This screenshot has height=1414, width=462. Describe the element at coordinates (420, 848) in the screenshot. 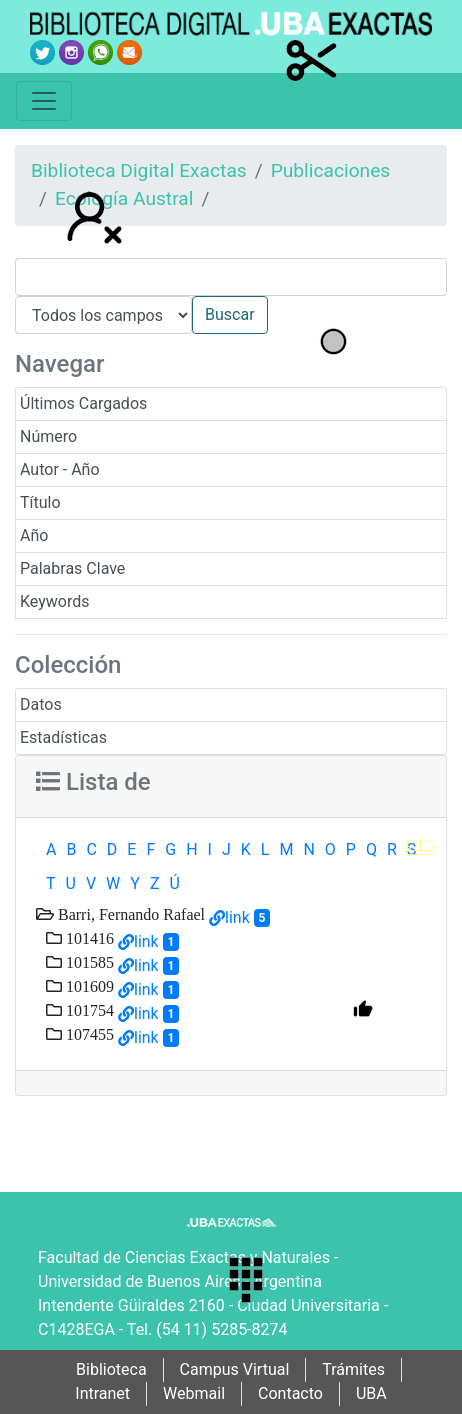

I see `browse furniture or home decor items` at that location.